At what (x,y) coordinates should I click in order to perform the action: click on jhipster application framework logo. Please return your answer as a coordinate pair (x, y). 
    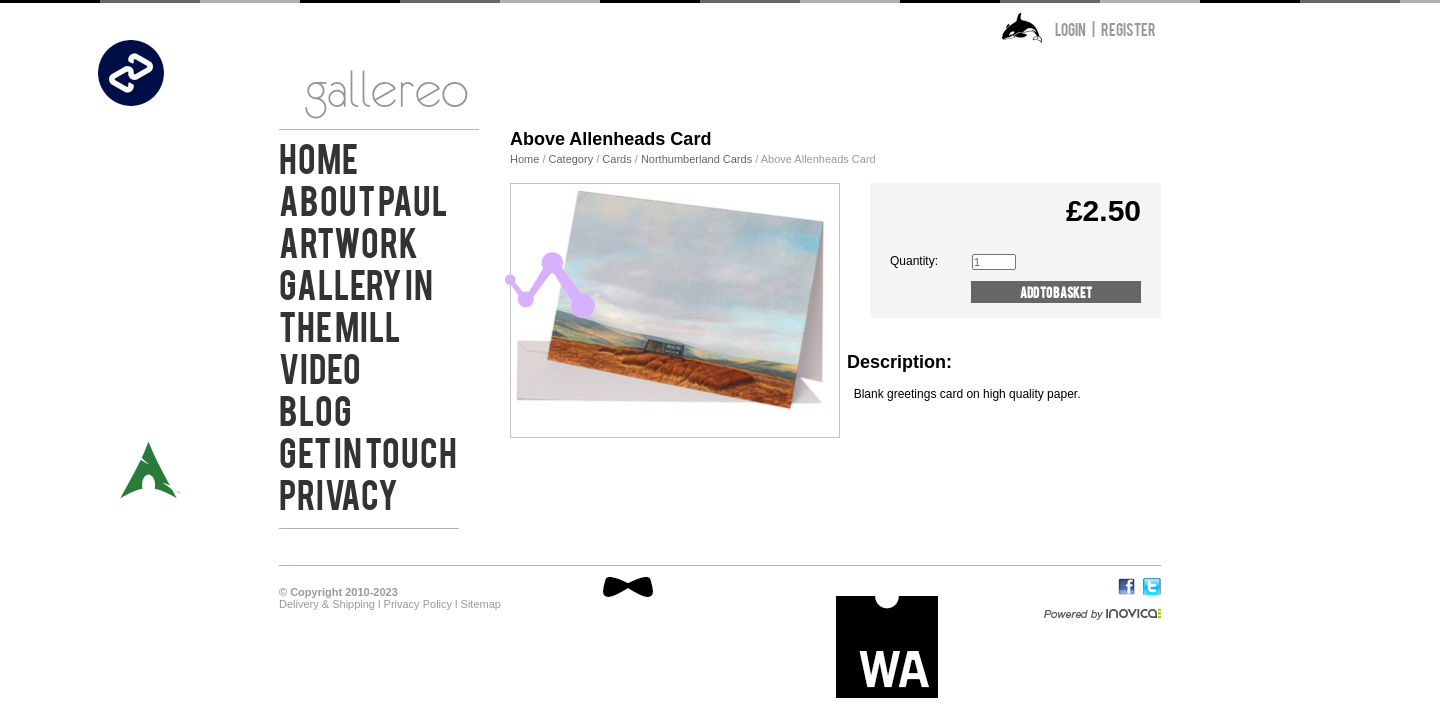
    Looking at the image, I should click on (628, 587).